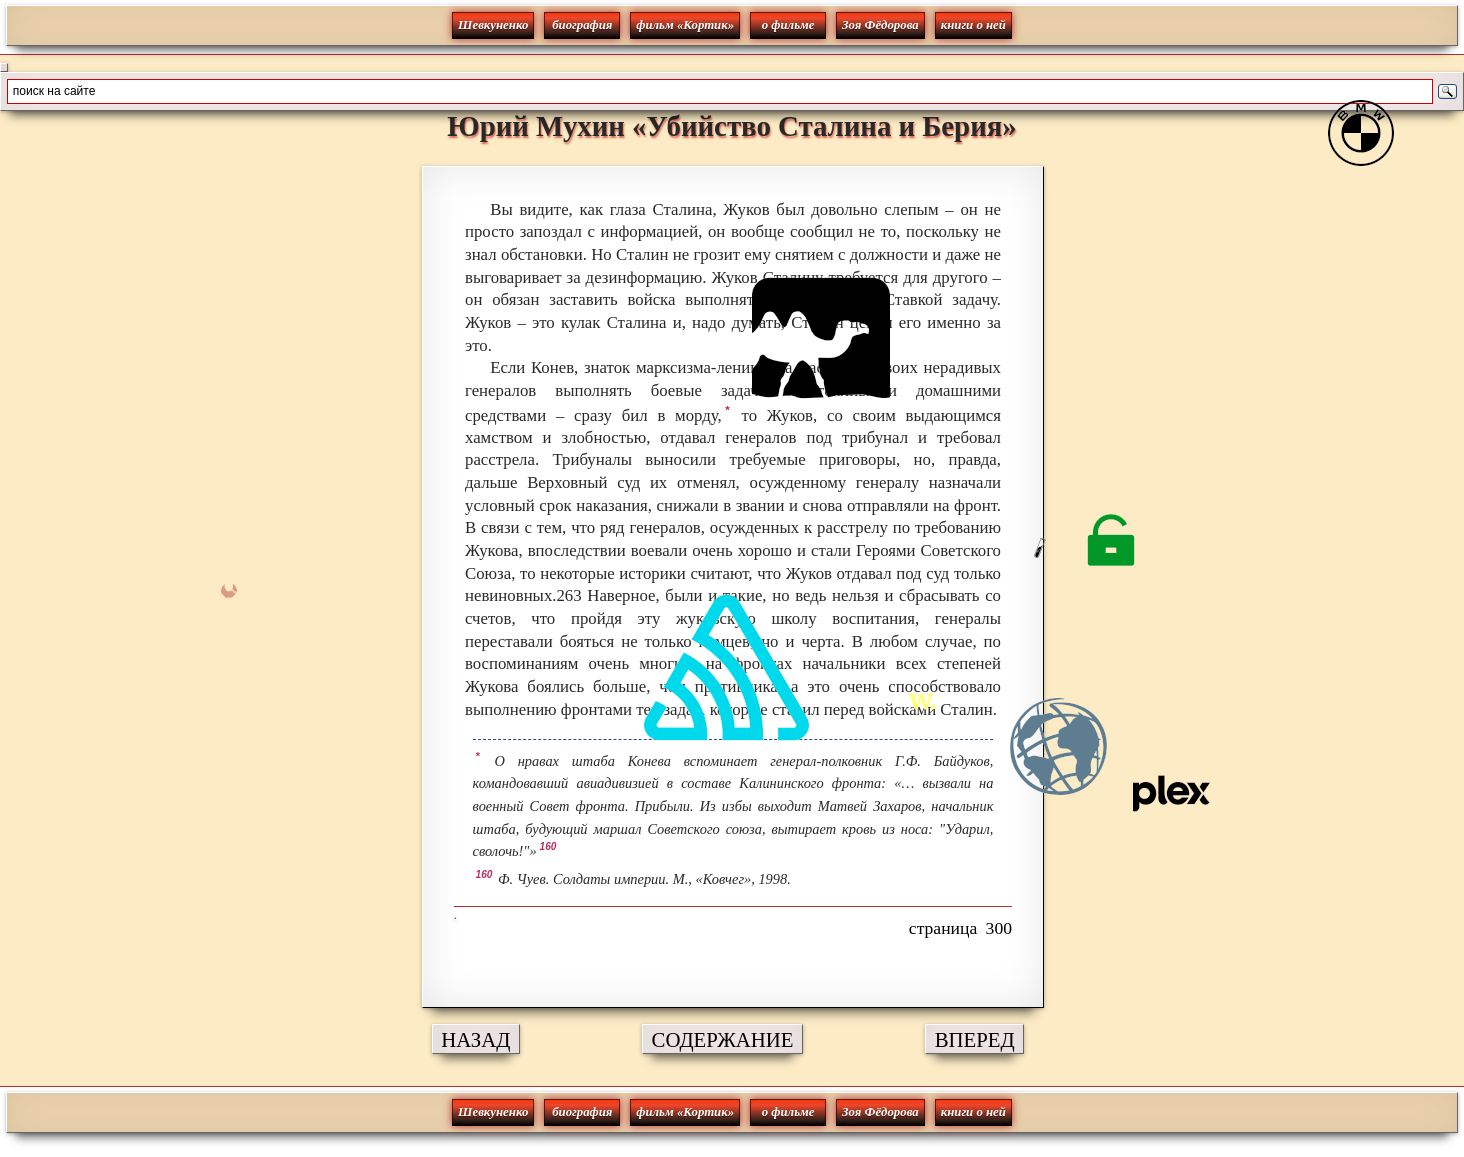 This screenshot has height=1157, width=1464. I want to click on unlock a secured item or account, so click(1111, 540).